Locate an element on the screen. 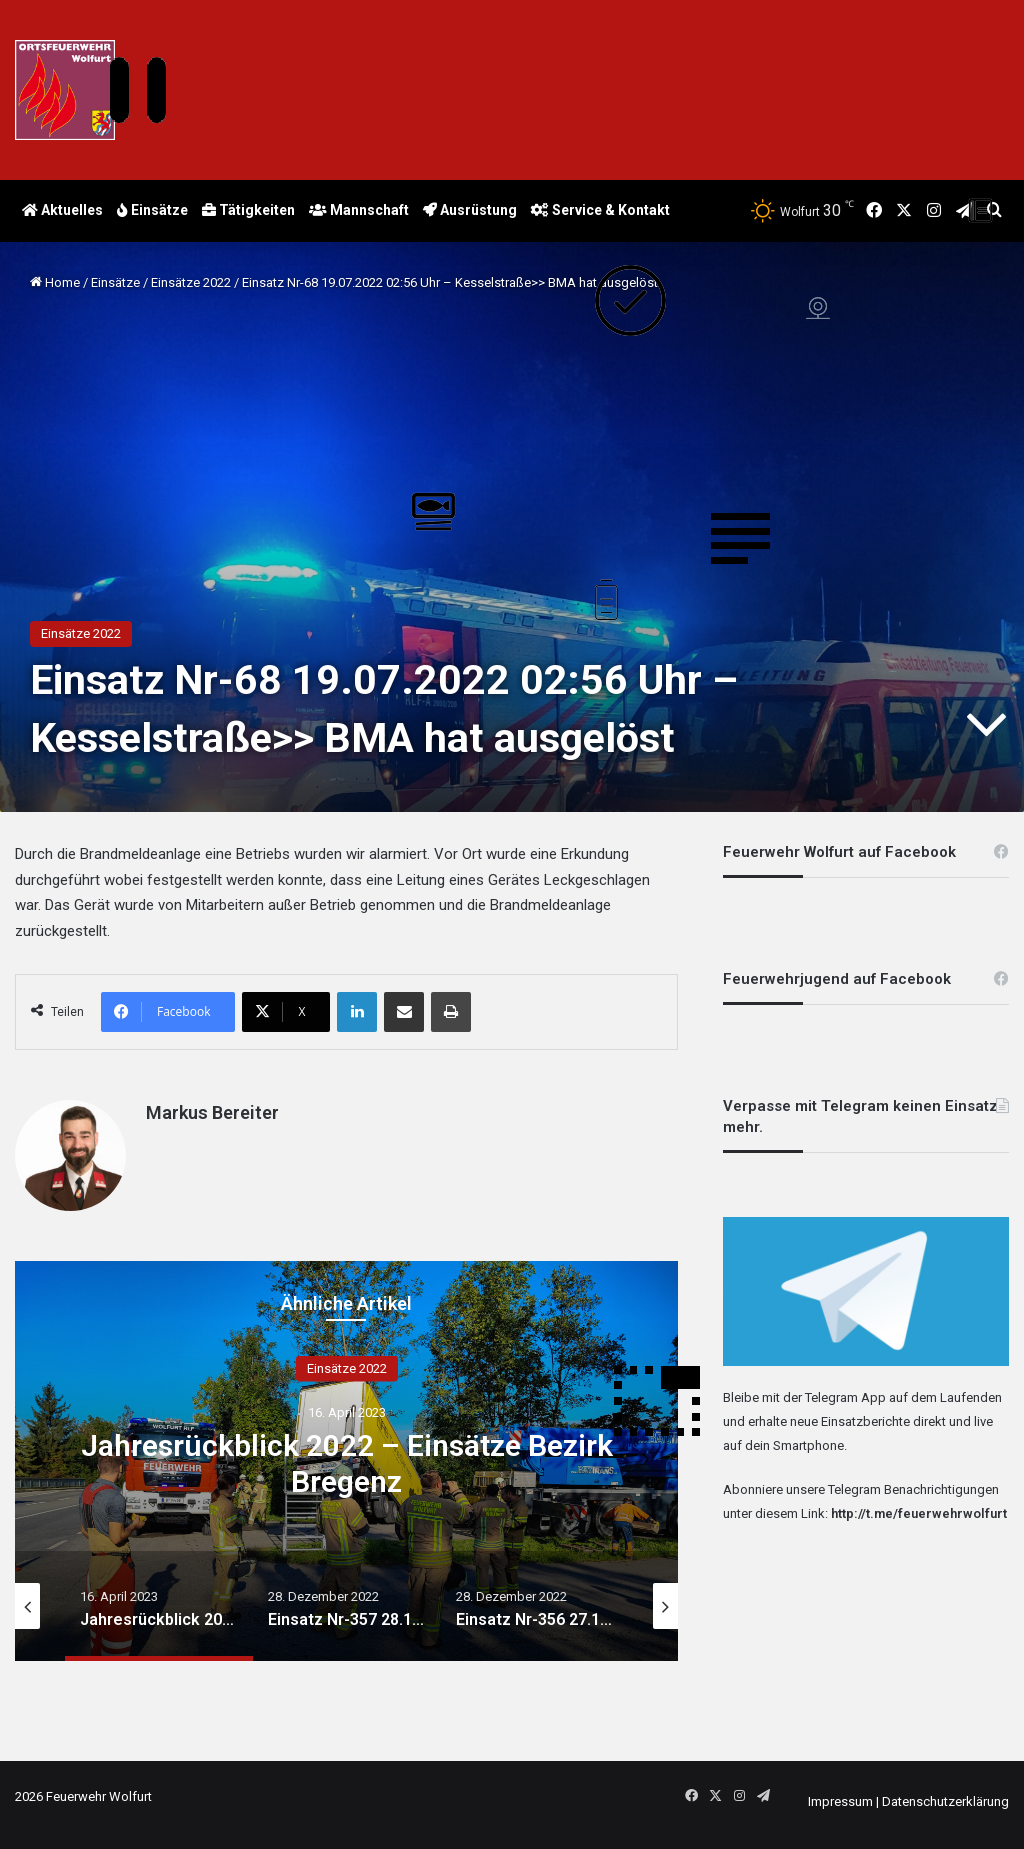  open your notebook or notes is located at coordinates (980, 210).